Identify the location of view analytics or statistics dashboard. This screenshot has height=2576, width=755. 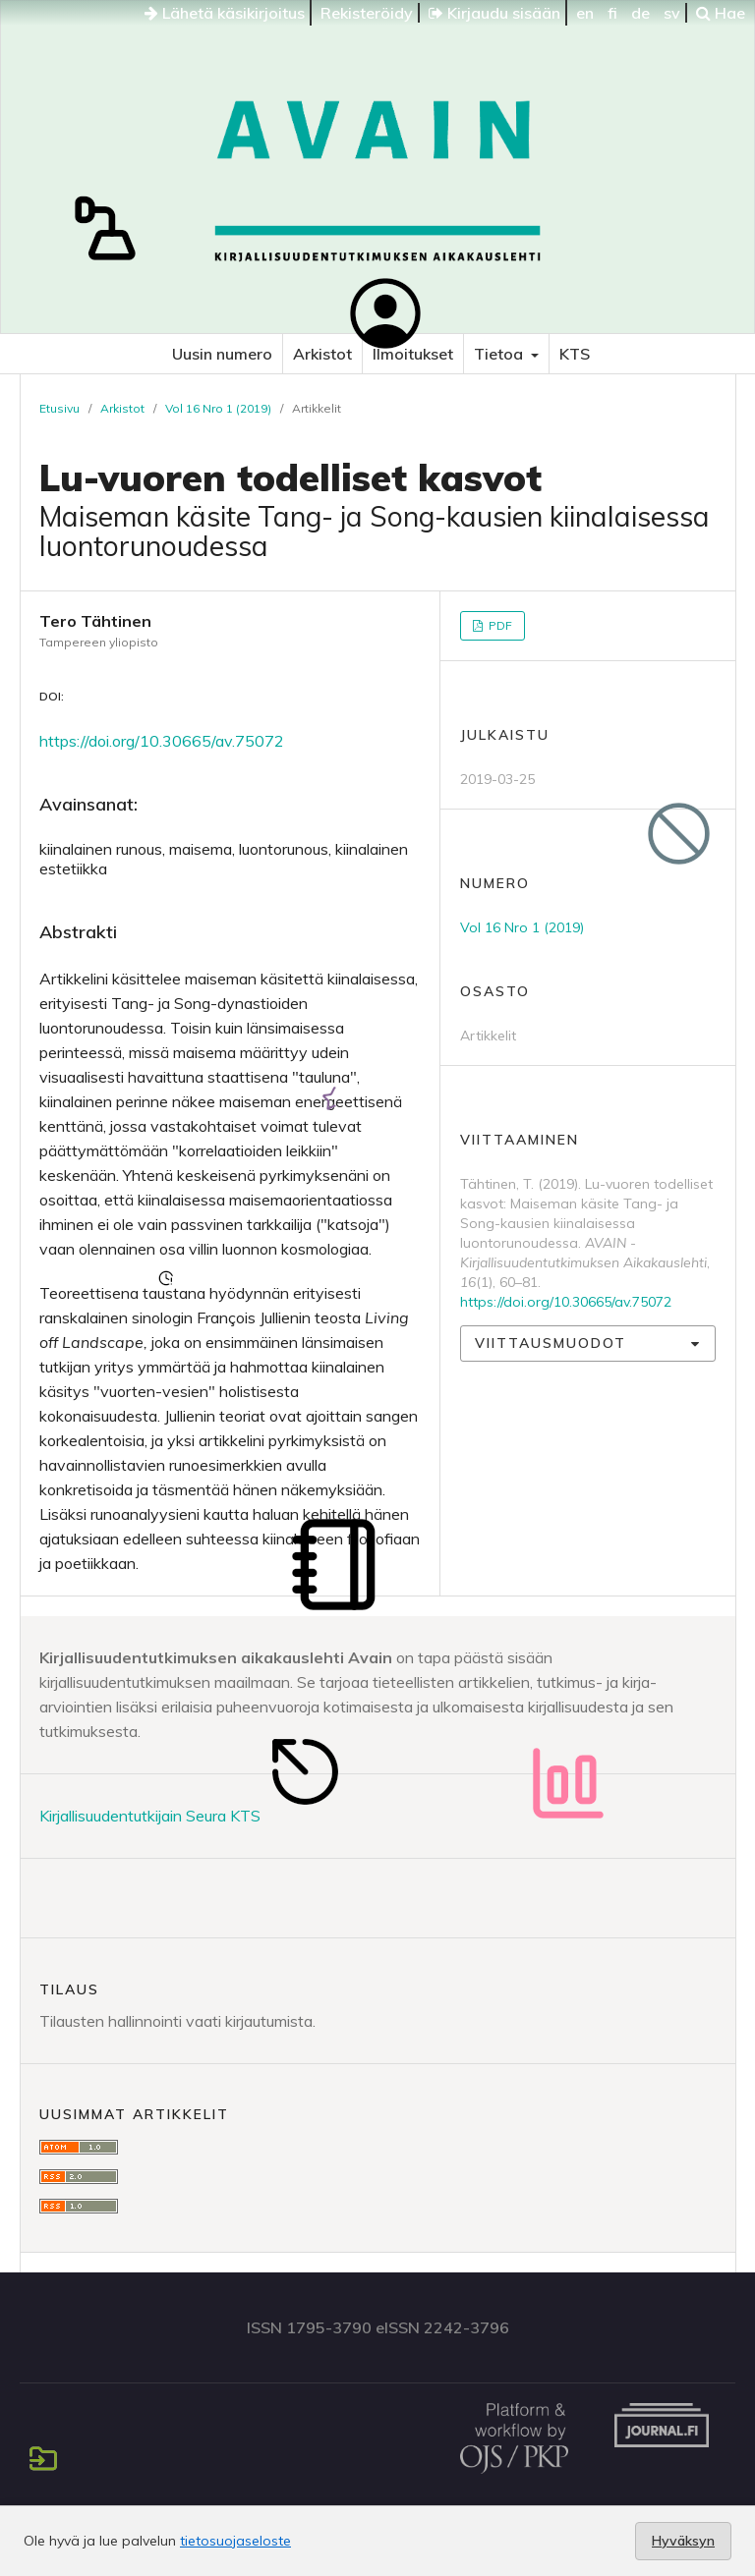
(568, 1783).